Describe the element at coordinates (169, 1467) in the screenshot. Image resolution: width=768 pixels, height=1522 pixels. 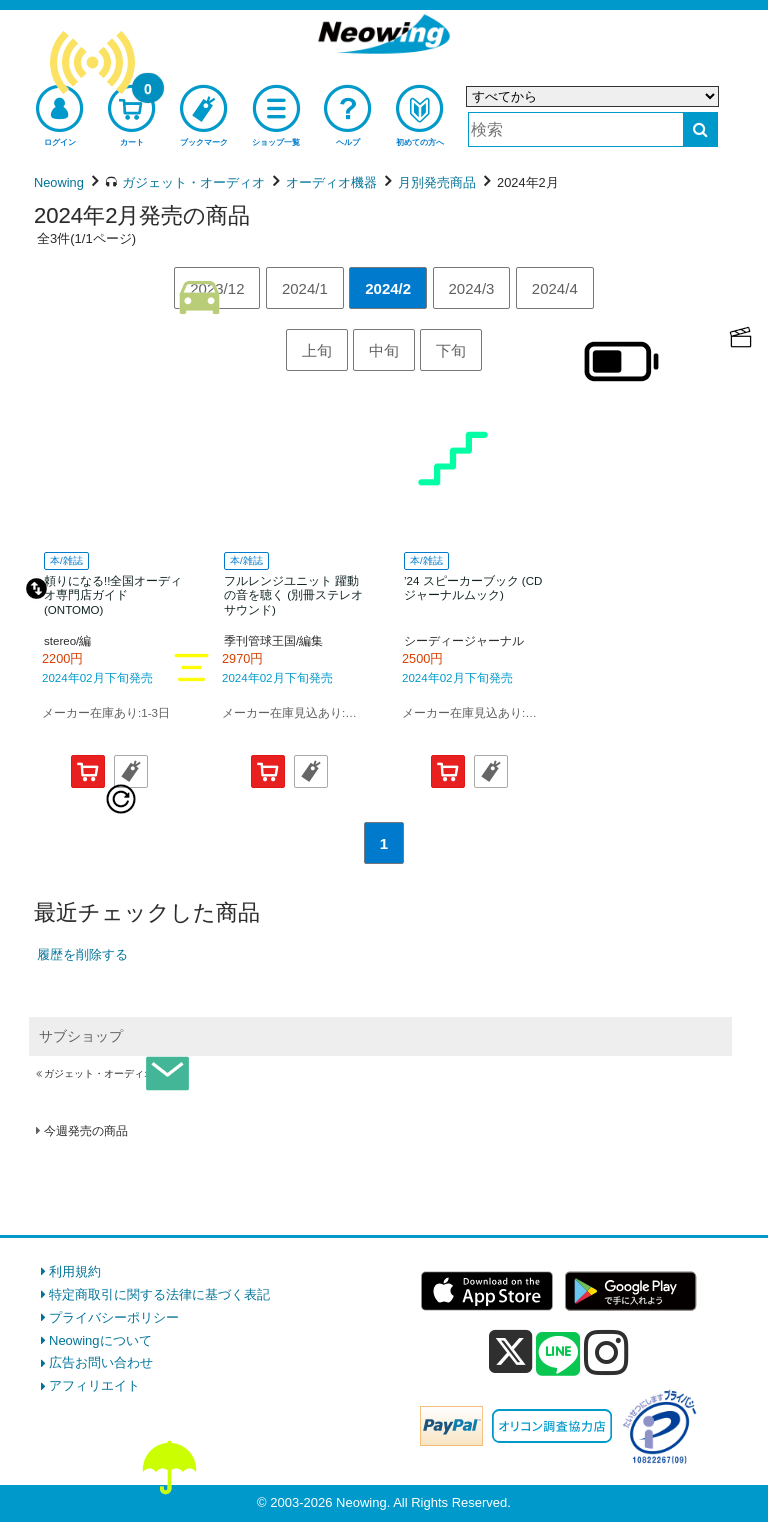
I see `view weather protection or rain forecast` at that location.